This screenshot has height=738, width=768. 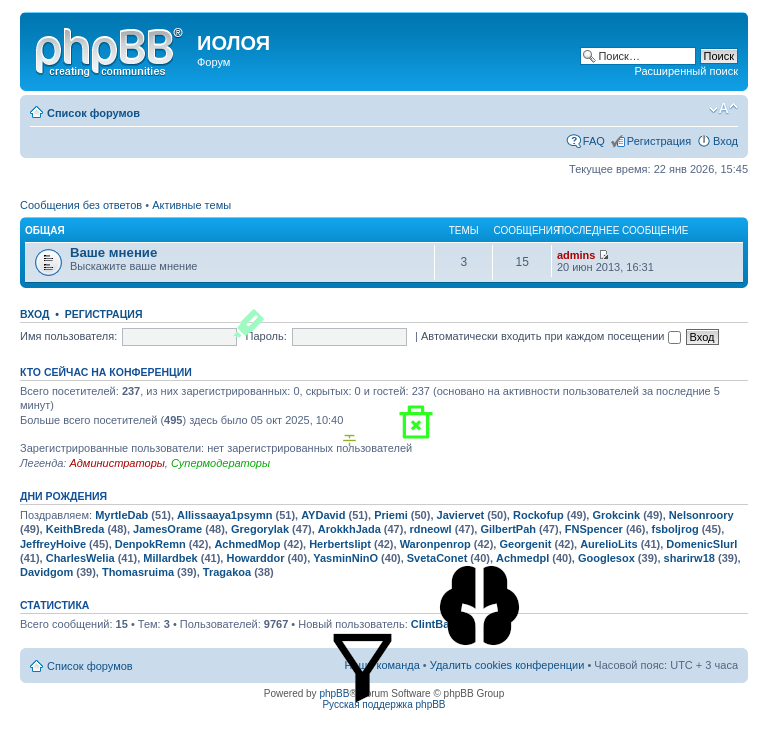 I want to click on filter or sort content, so click(x=362, y=666).